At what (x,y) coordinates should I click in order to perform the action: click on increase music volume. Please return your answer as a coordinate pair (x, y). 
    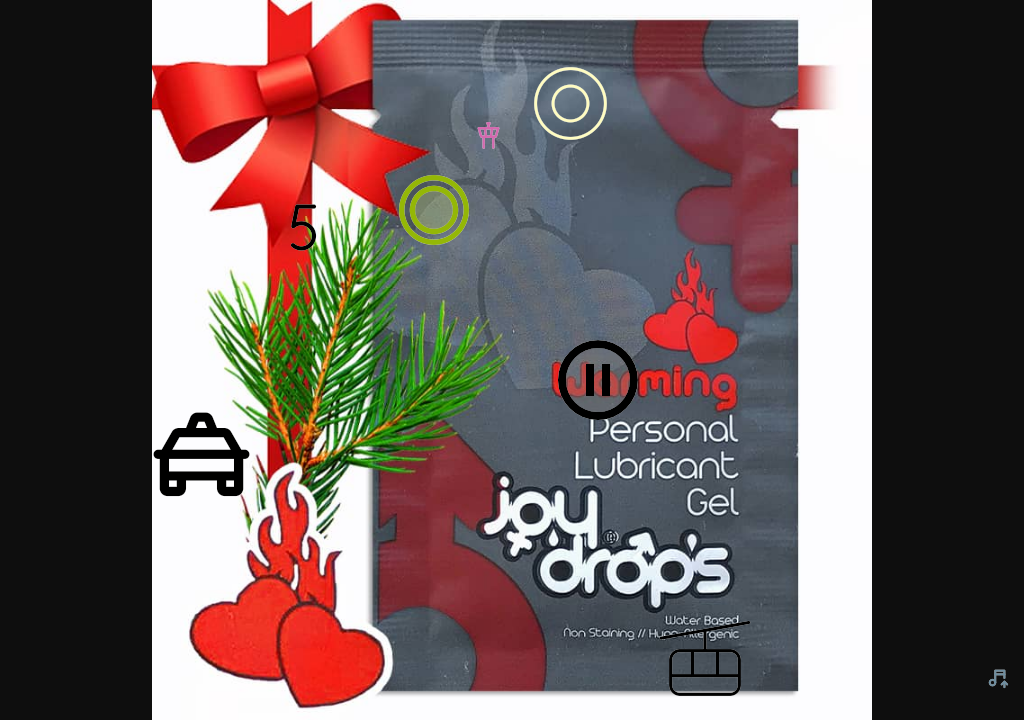
    Looking at the image, I should click on (998, 678).